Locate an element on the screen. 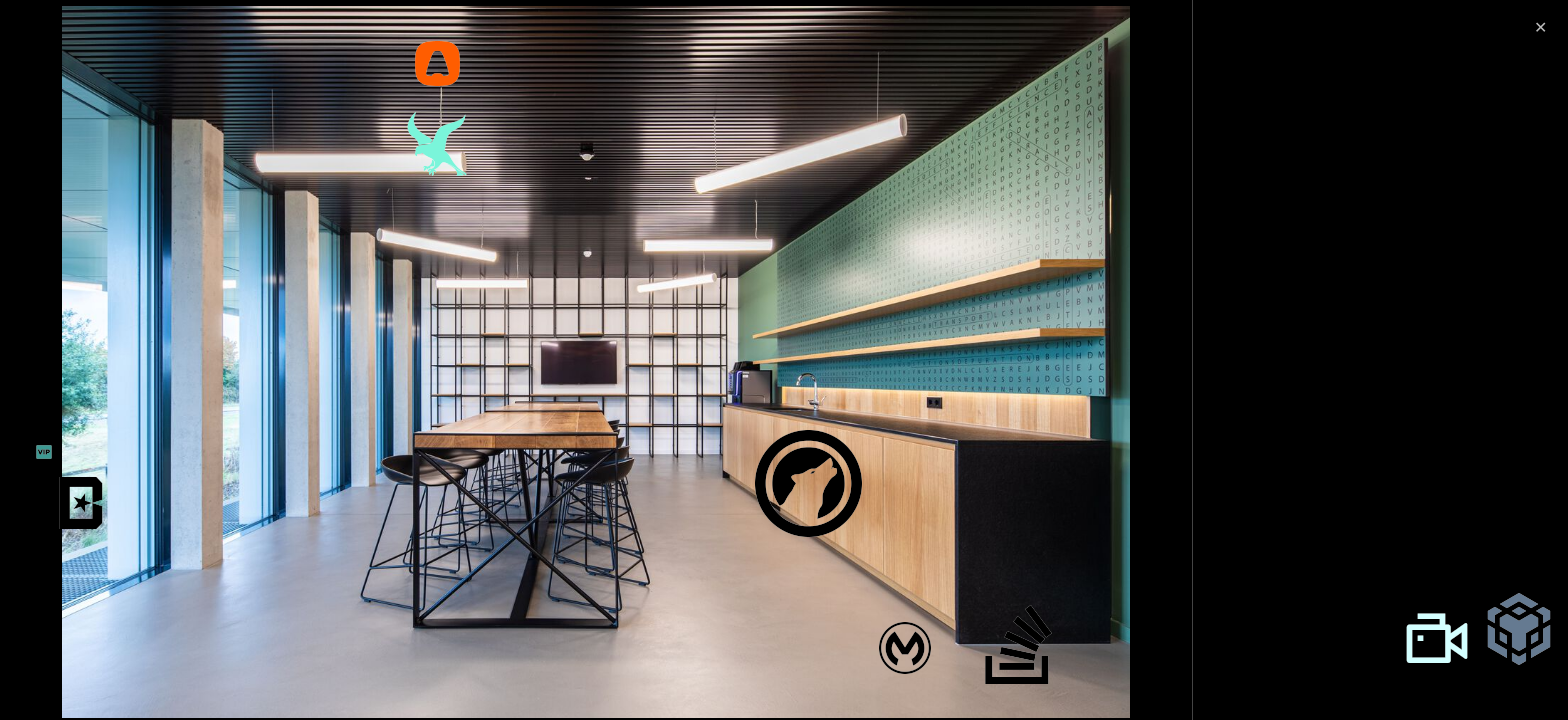 This screenshot has width=1568, height=720. falcon framework logo is located at coordinates (437, 144).